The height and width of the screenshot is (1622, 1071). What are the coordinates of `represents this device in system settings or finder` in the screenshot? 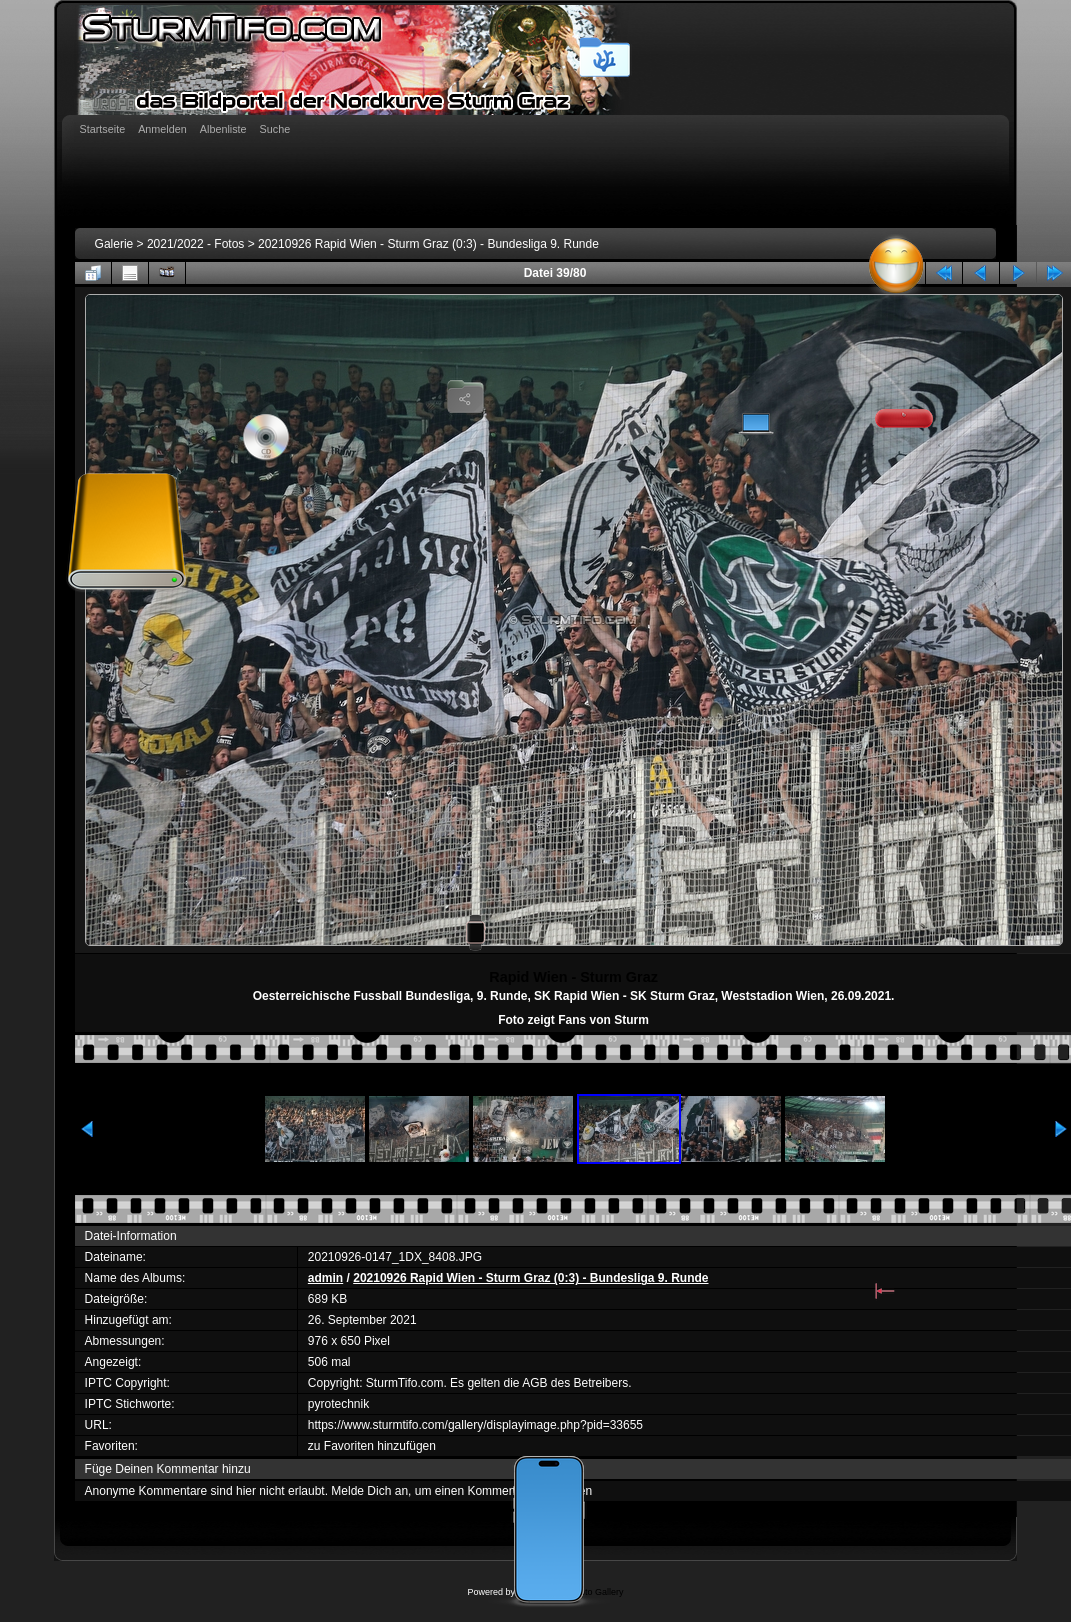 It's located at (756, 421).